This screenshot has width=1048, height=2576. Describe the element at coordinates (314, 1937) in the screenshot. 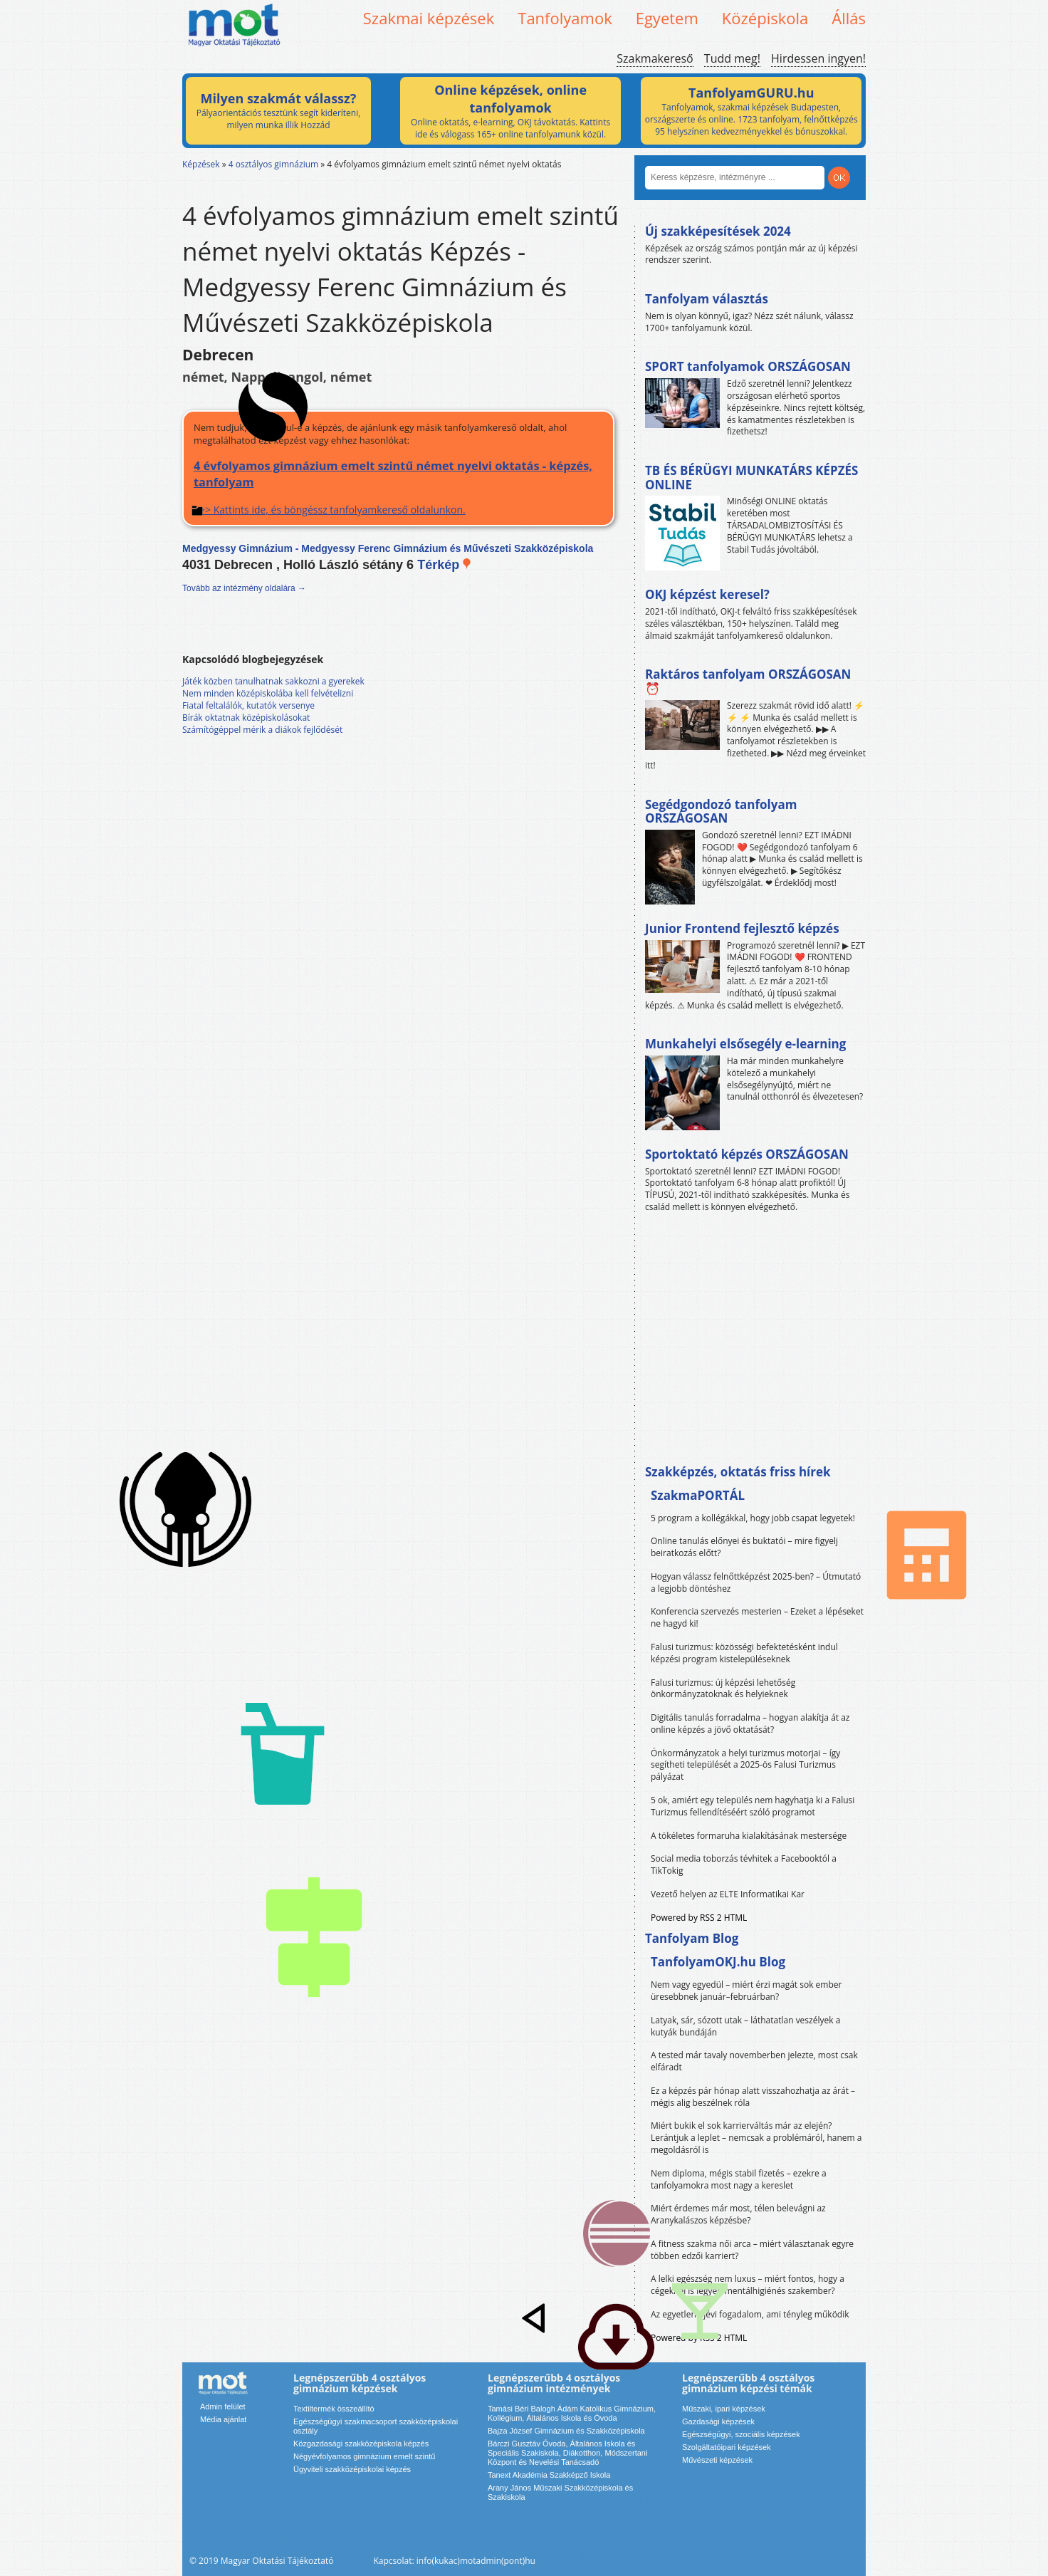

I see `align selected items to horizontal center` at that location.